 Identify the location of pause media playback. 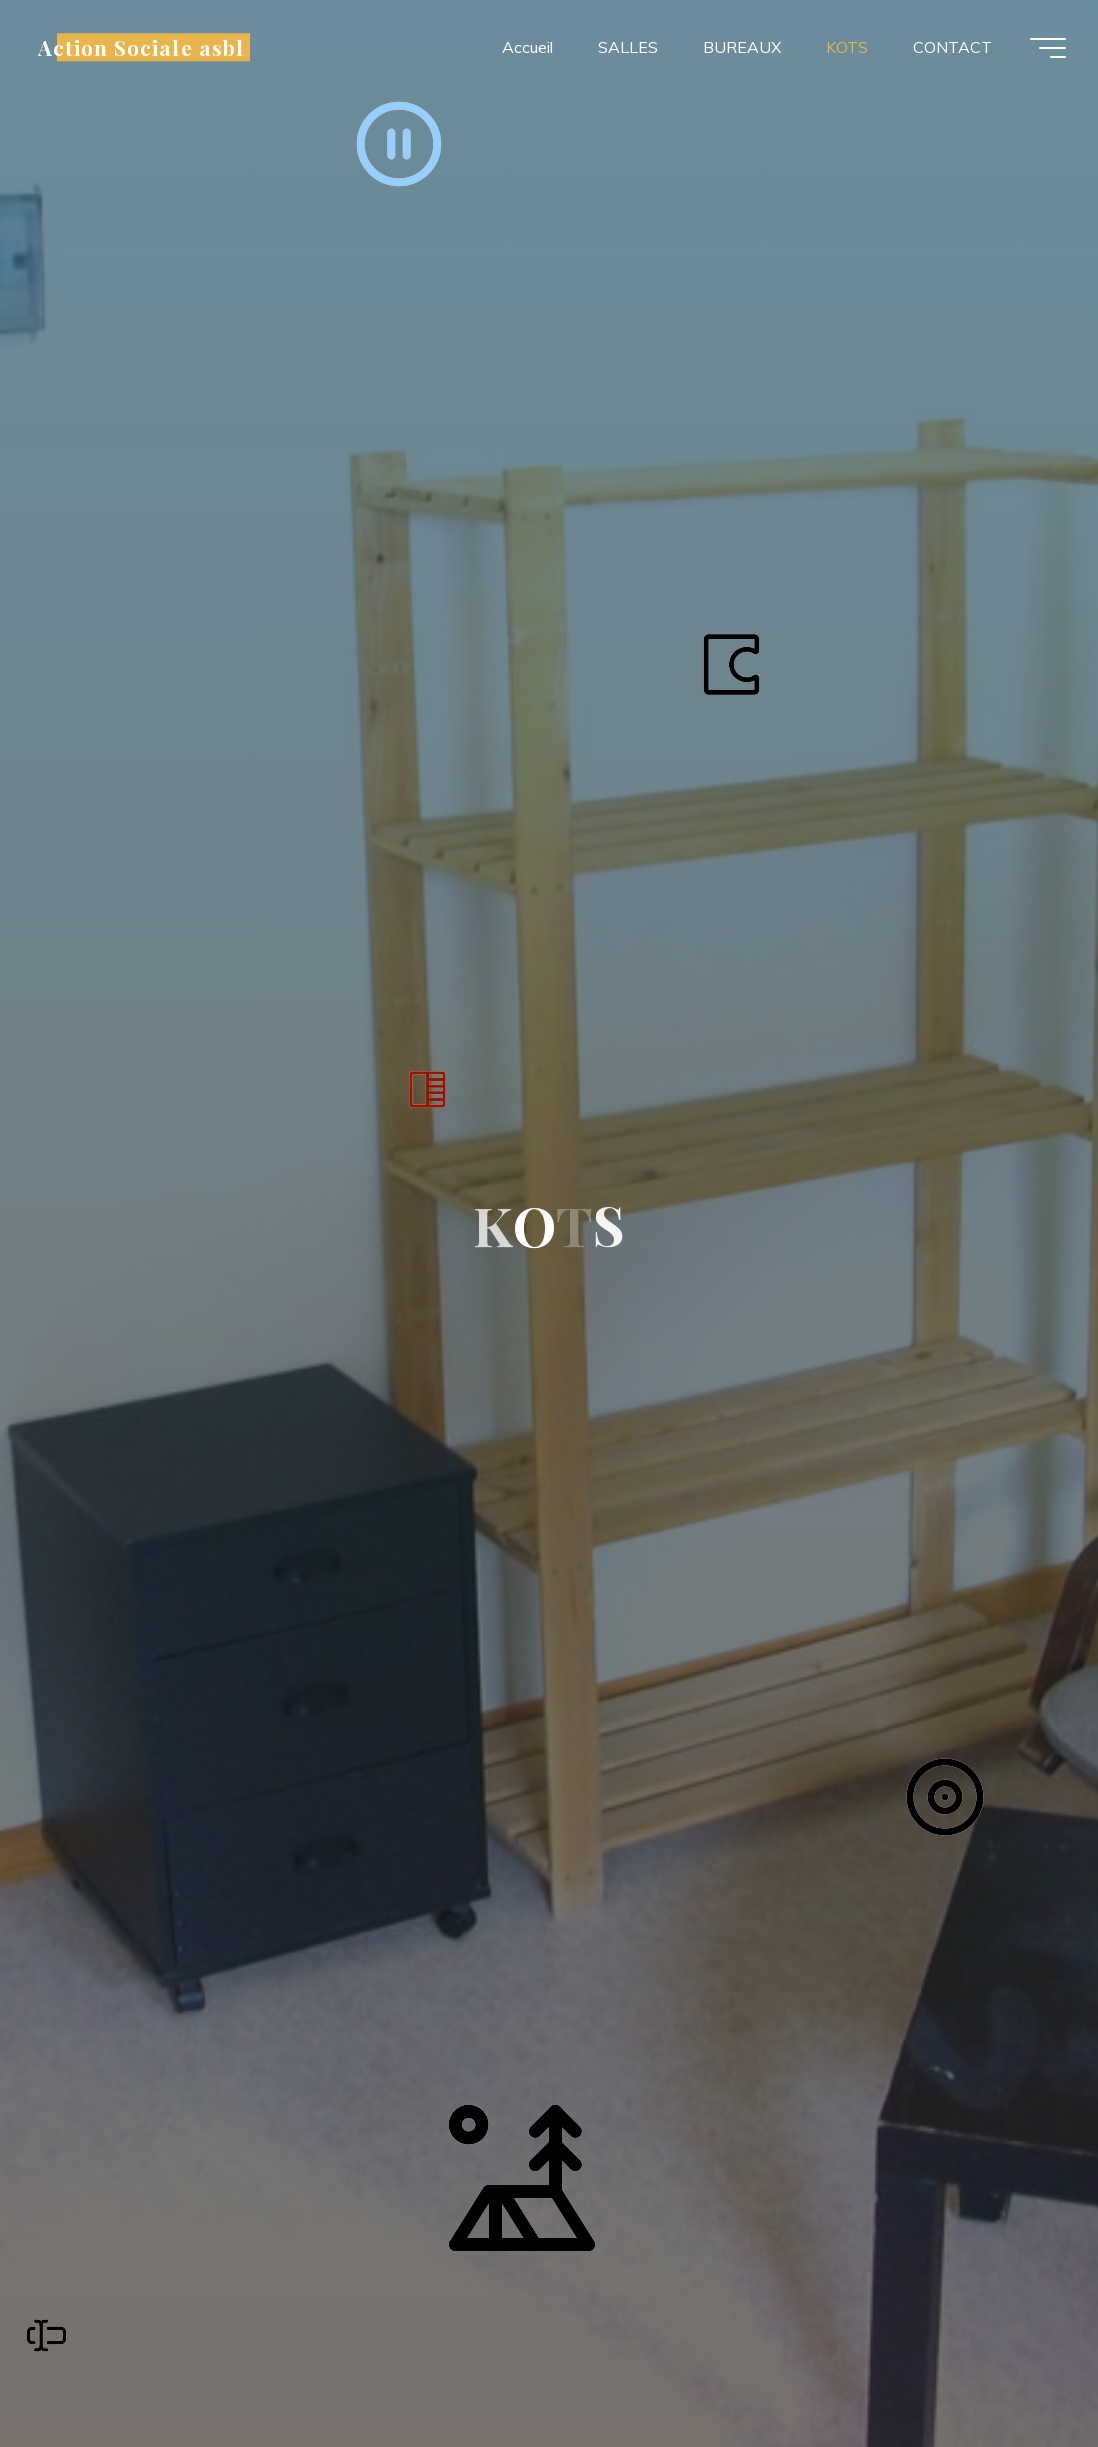
(399, 144).